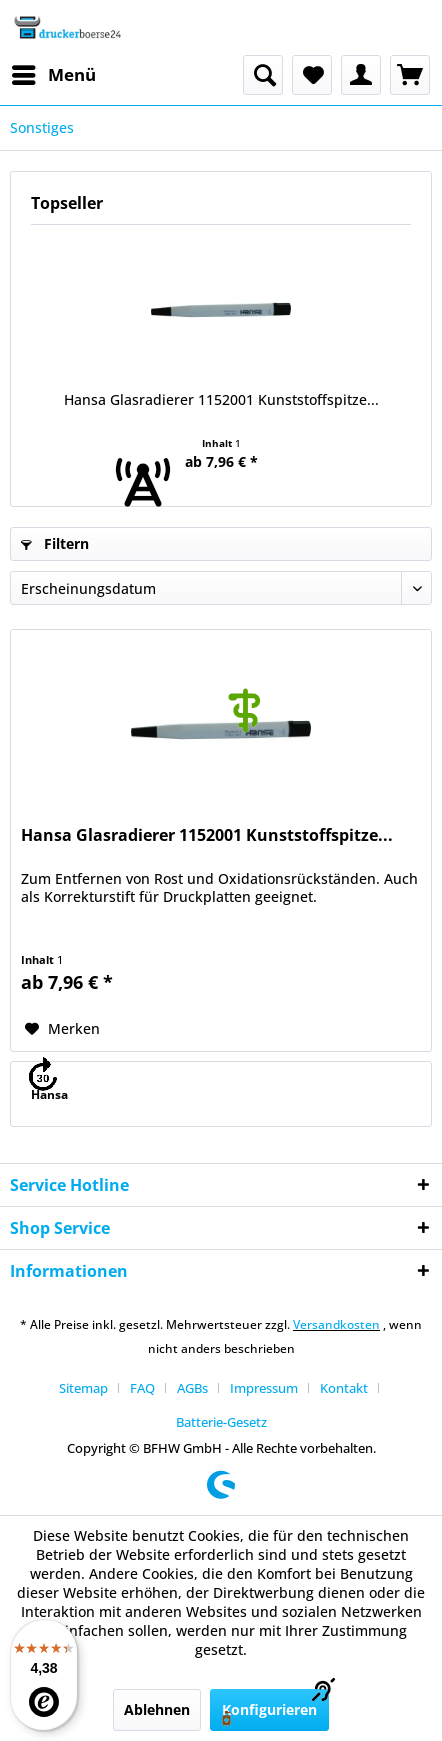  What do you see at coordinates (226, 1718) in the screenshot?
I see `access medical supplies or first aid resources` at bounding box center [226, 1718].